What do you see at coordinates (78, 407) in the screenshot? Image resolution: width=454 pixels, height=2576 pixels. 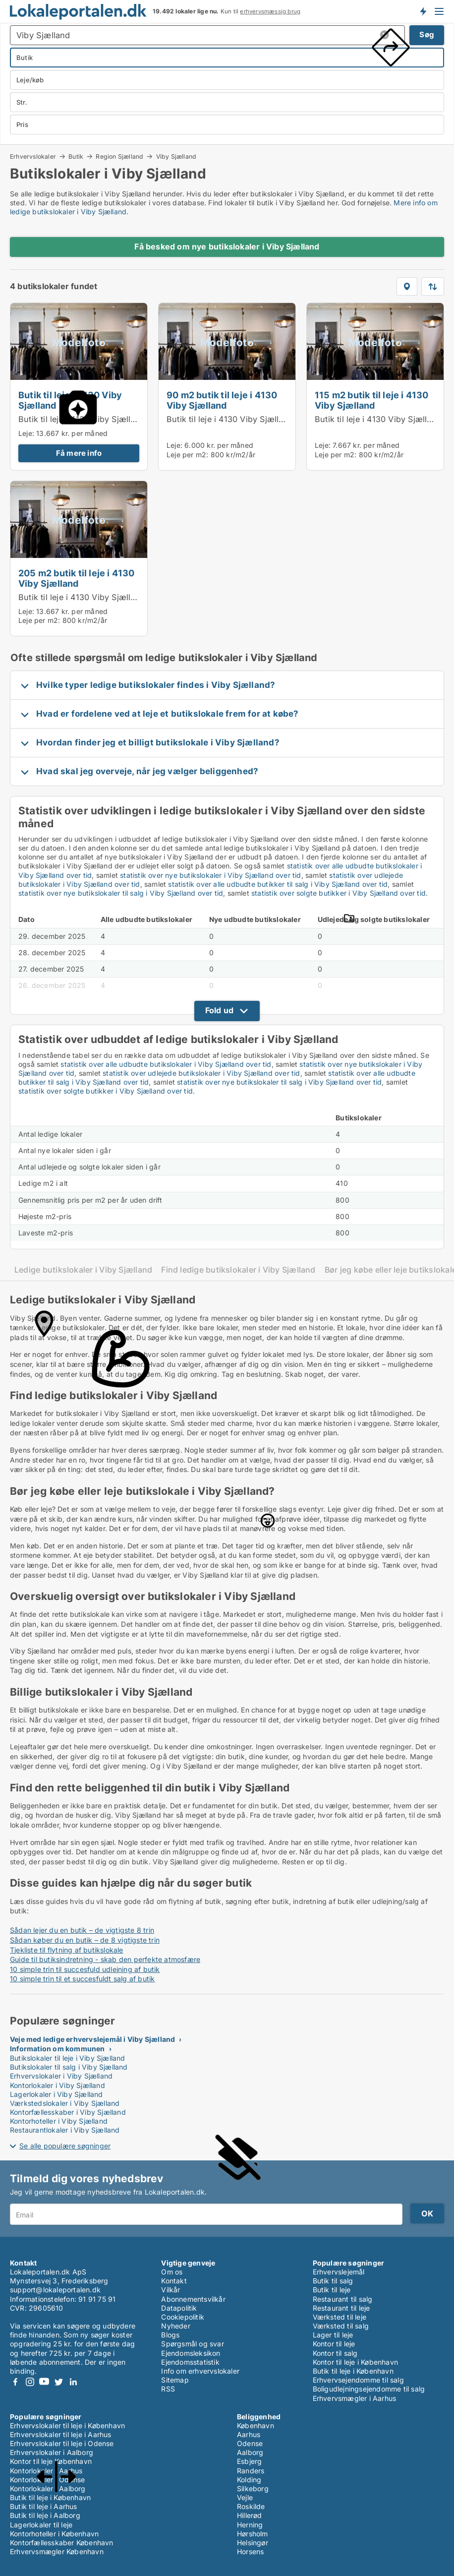 I see `enhance or improve photo quality` at bounding box center [78, 407].